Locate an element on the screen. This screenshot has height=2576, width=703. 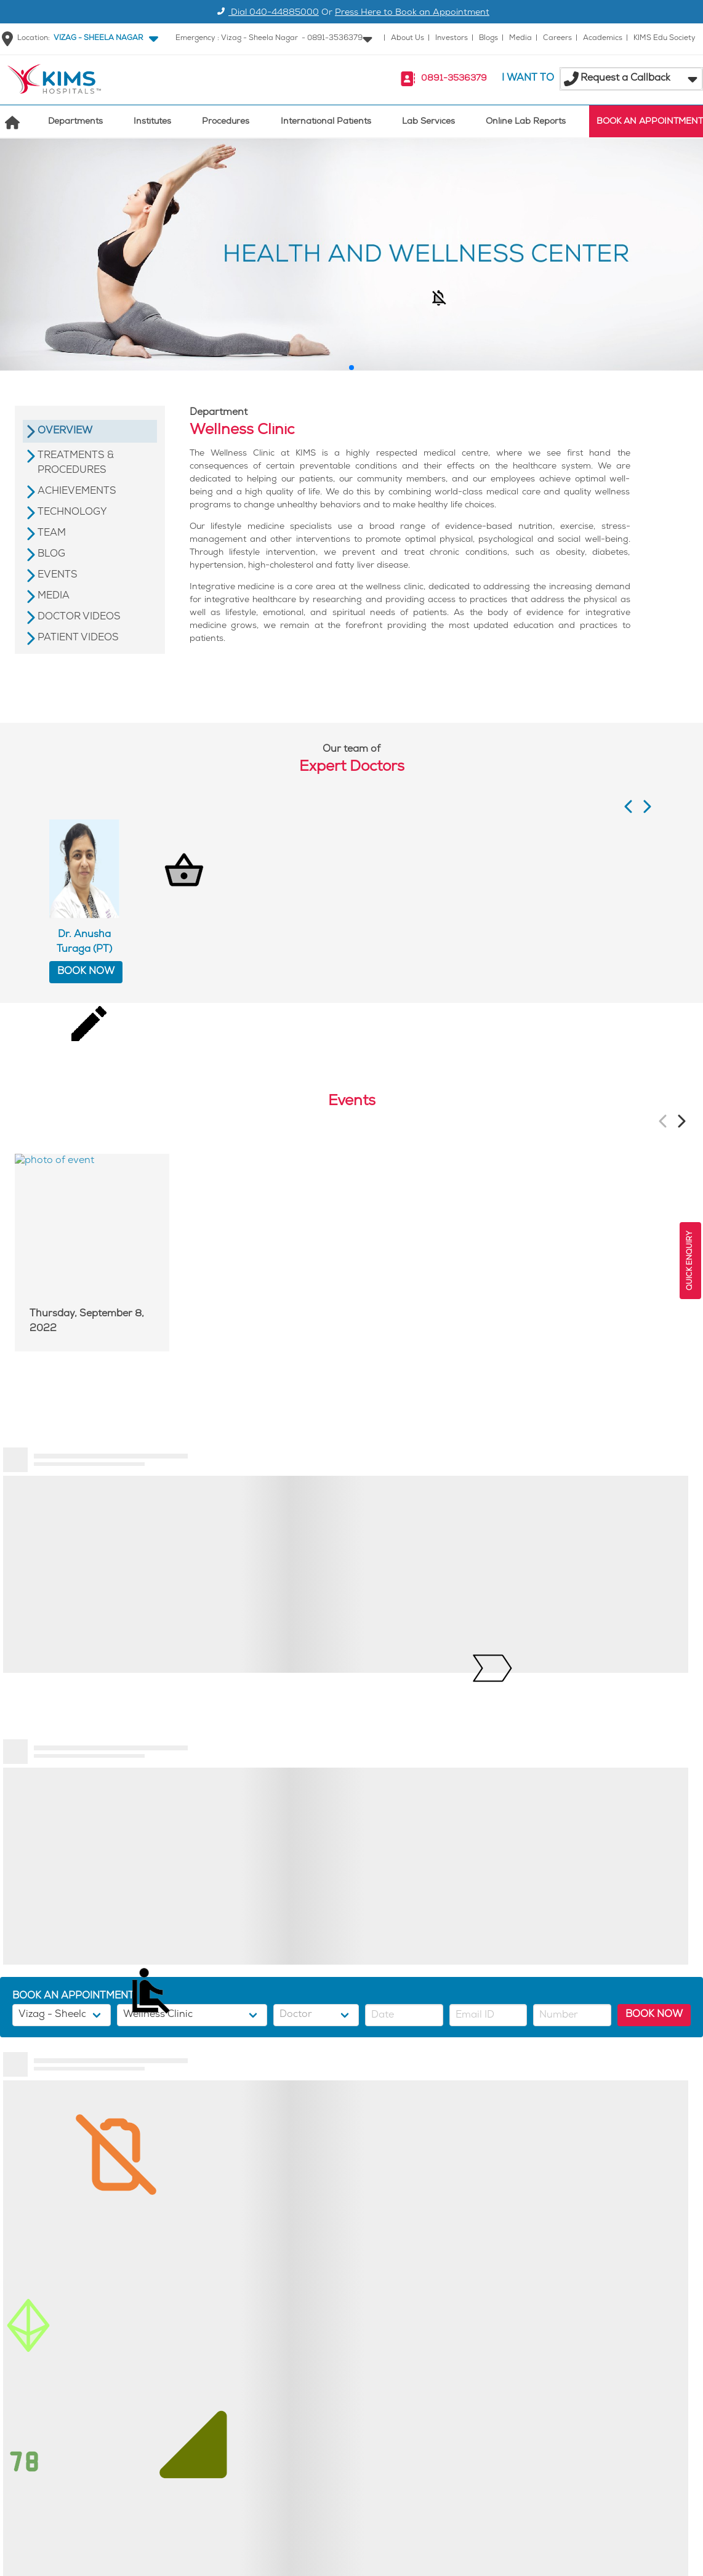
mute or disable notifications is located at coordinates (438, 297).